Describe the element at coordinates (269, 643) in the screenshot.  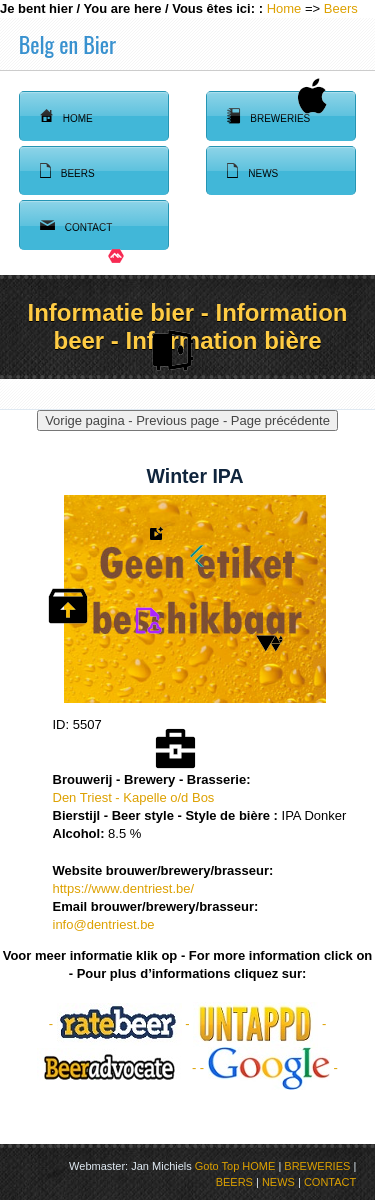
I see `WebGPU technology or API branding` at that location.